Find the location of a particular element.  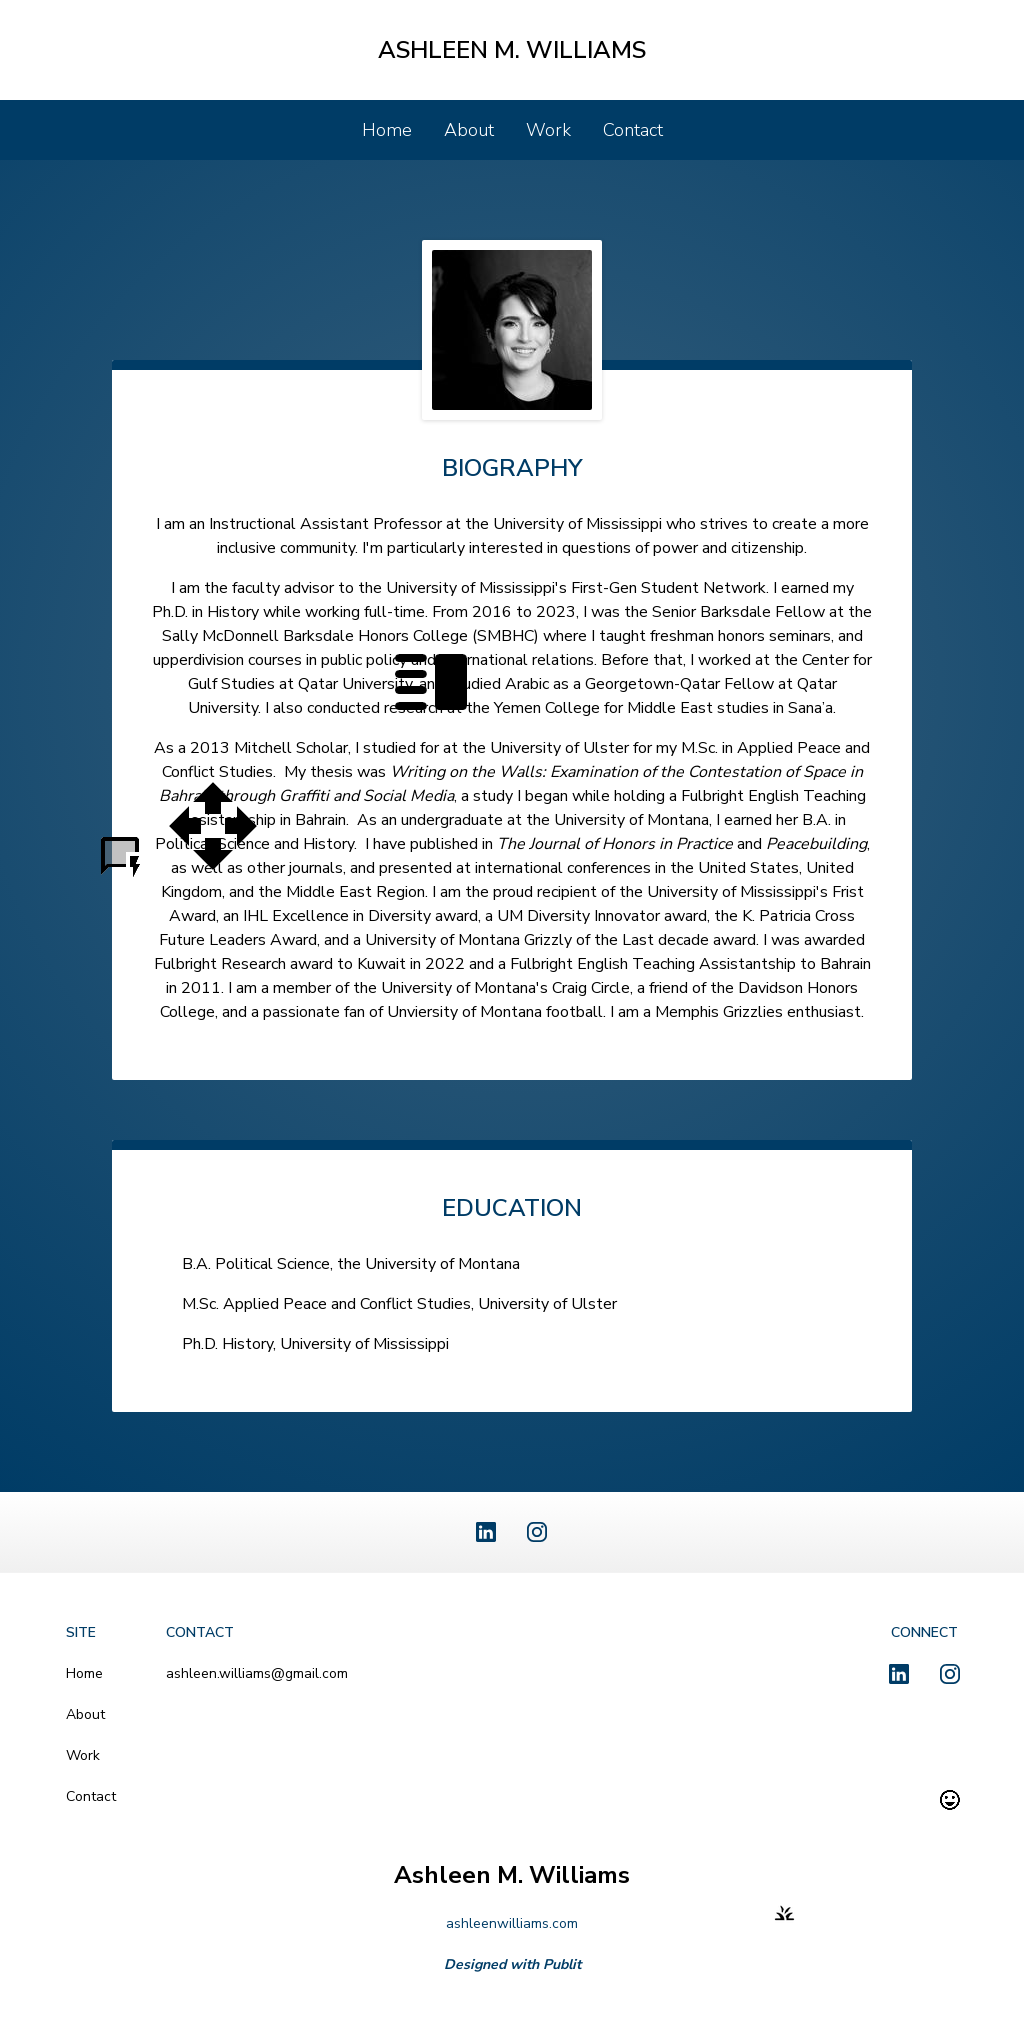

toggle vertical split view layout is located at coordinates (431, 682).